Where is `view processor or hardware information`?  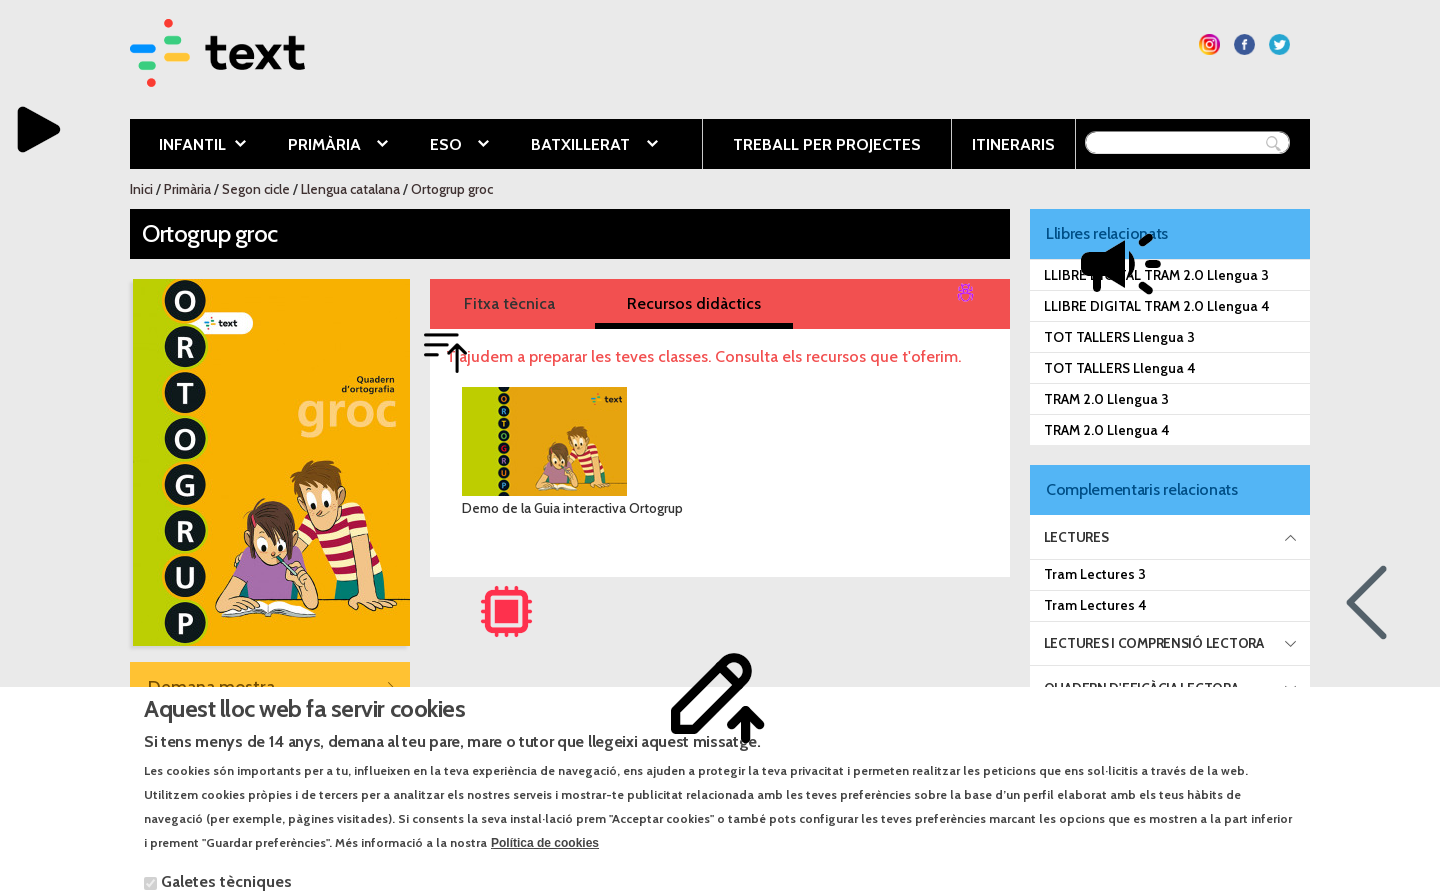 view processor or hardware information is located at coordinates (506, 611).